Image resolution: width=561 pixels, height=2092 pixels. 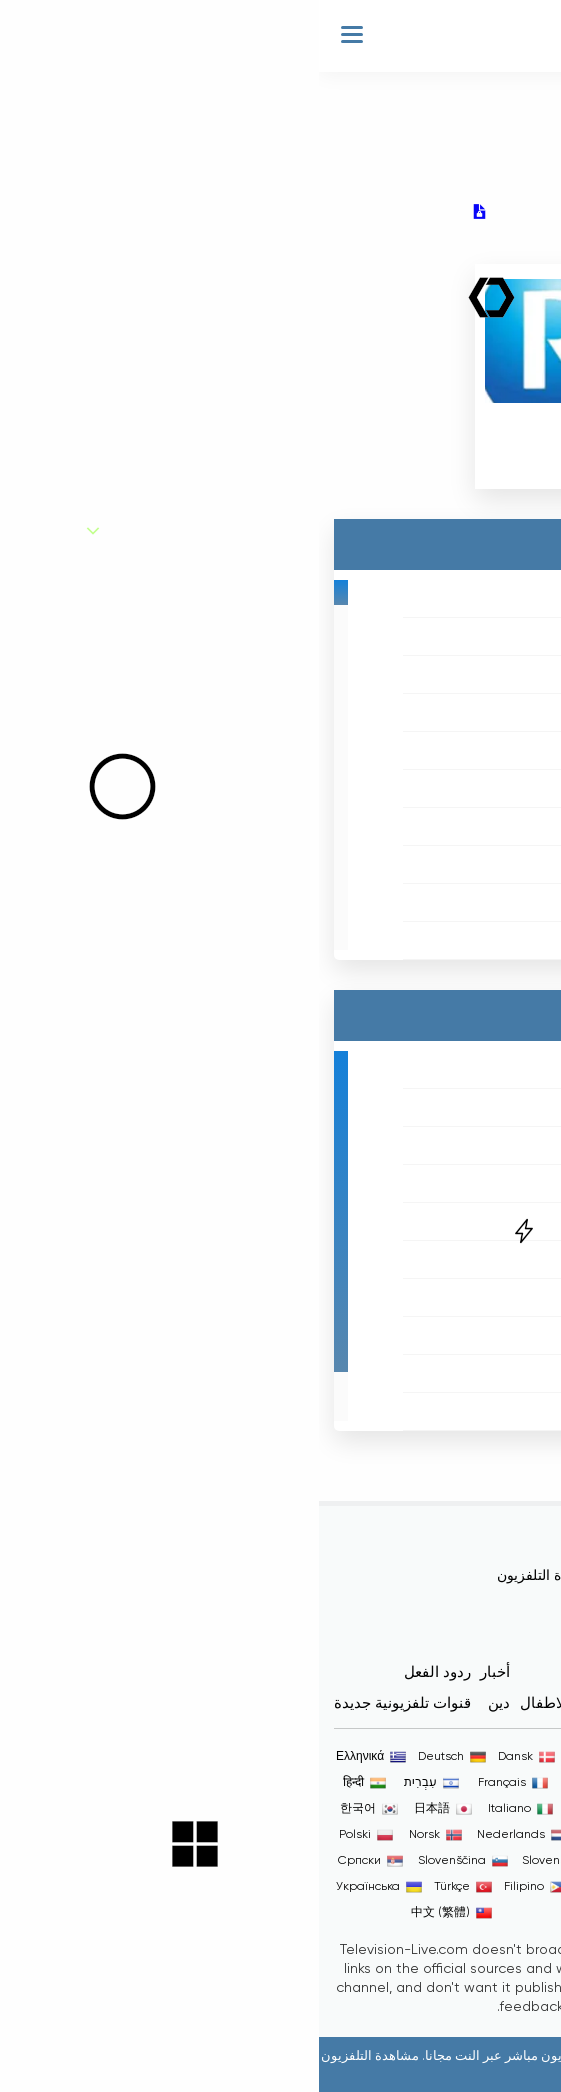 I want to click on view a protected or encrypted document, so click(x=479, y=211).